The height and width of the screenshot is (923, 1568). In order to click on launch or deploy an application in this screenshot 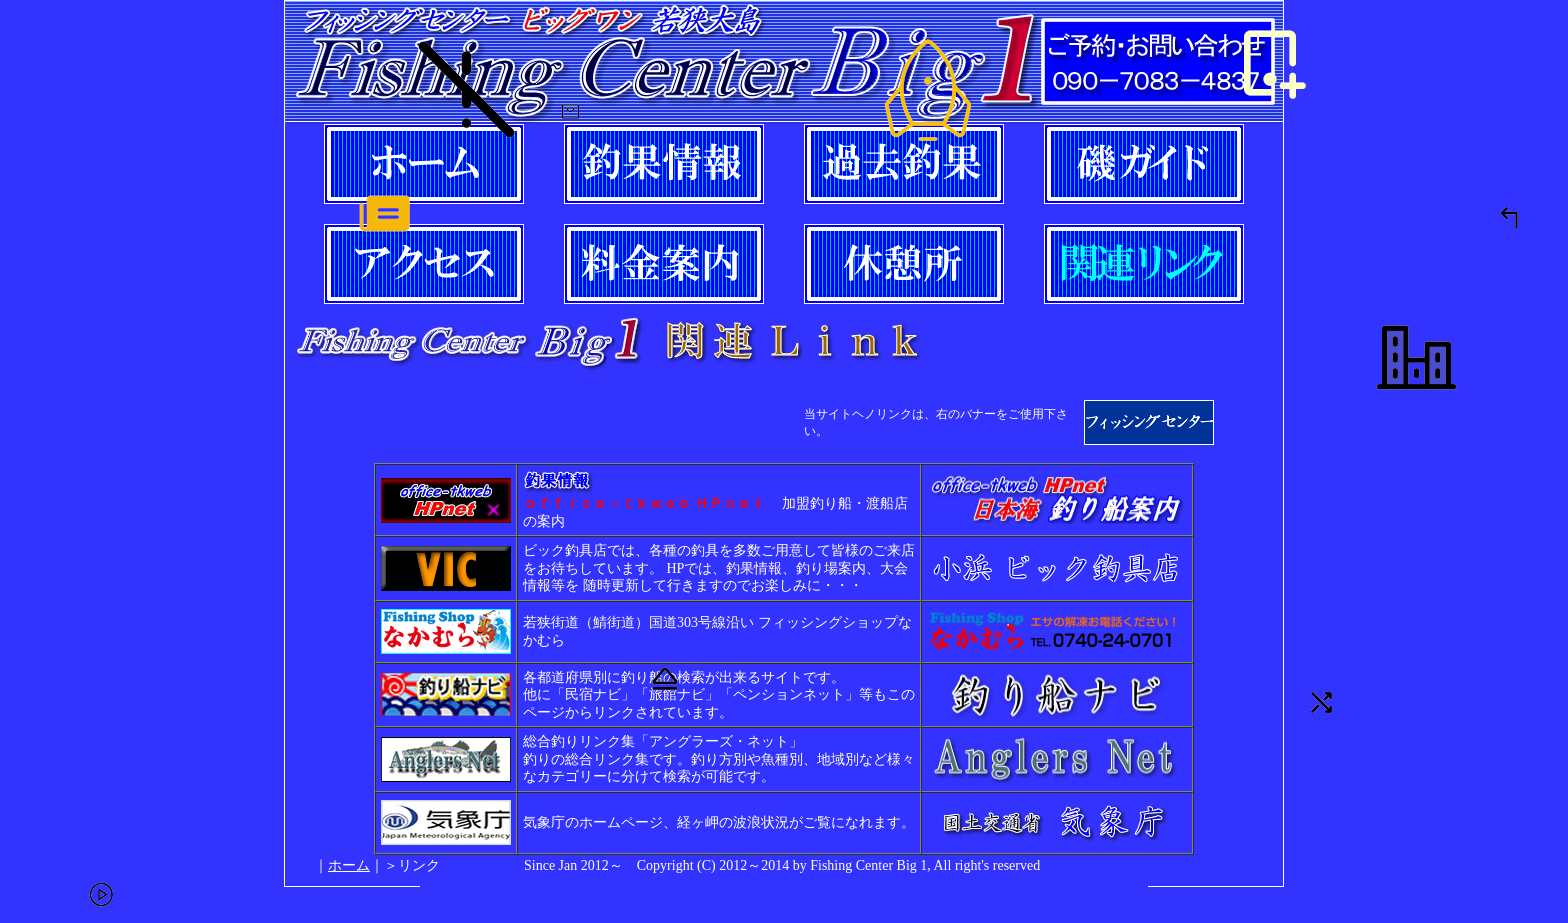, I will do `click(928, 94)`.